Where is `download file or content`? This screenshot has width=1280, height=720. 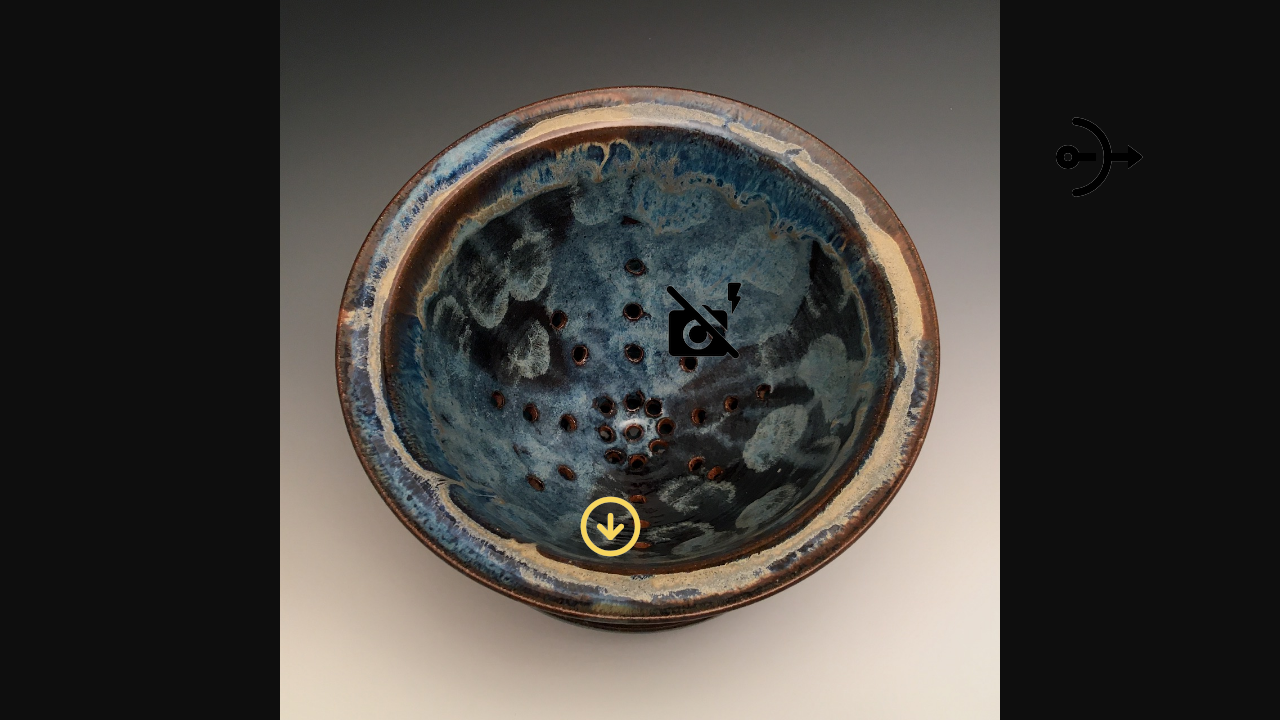 download file or content is located at coordinates (610, 526).